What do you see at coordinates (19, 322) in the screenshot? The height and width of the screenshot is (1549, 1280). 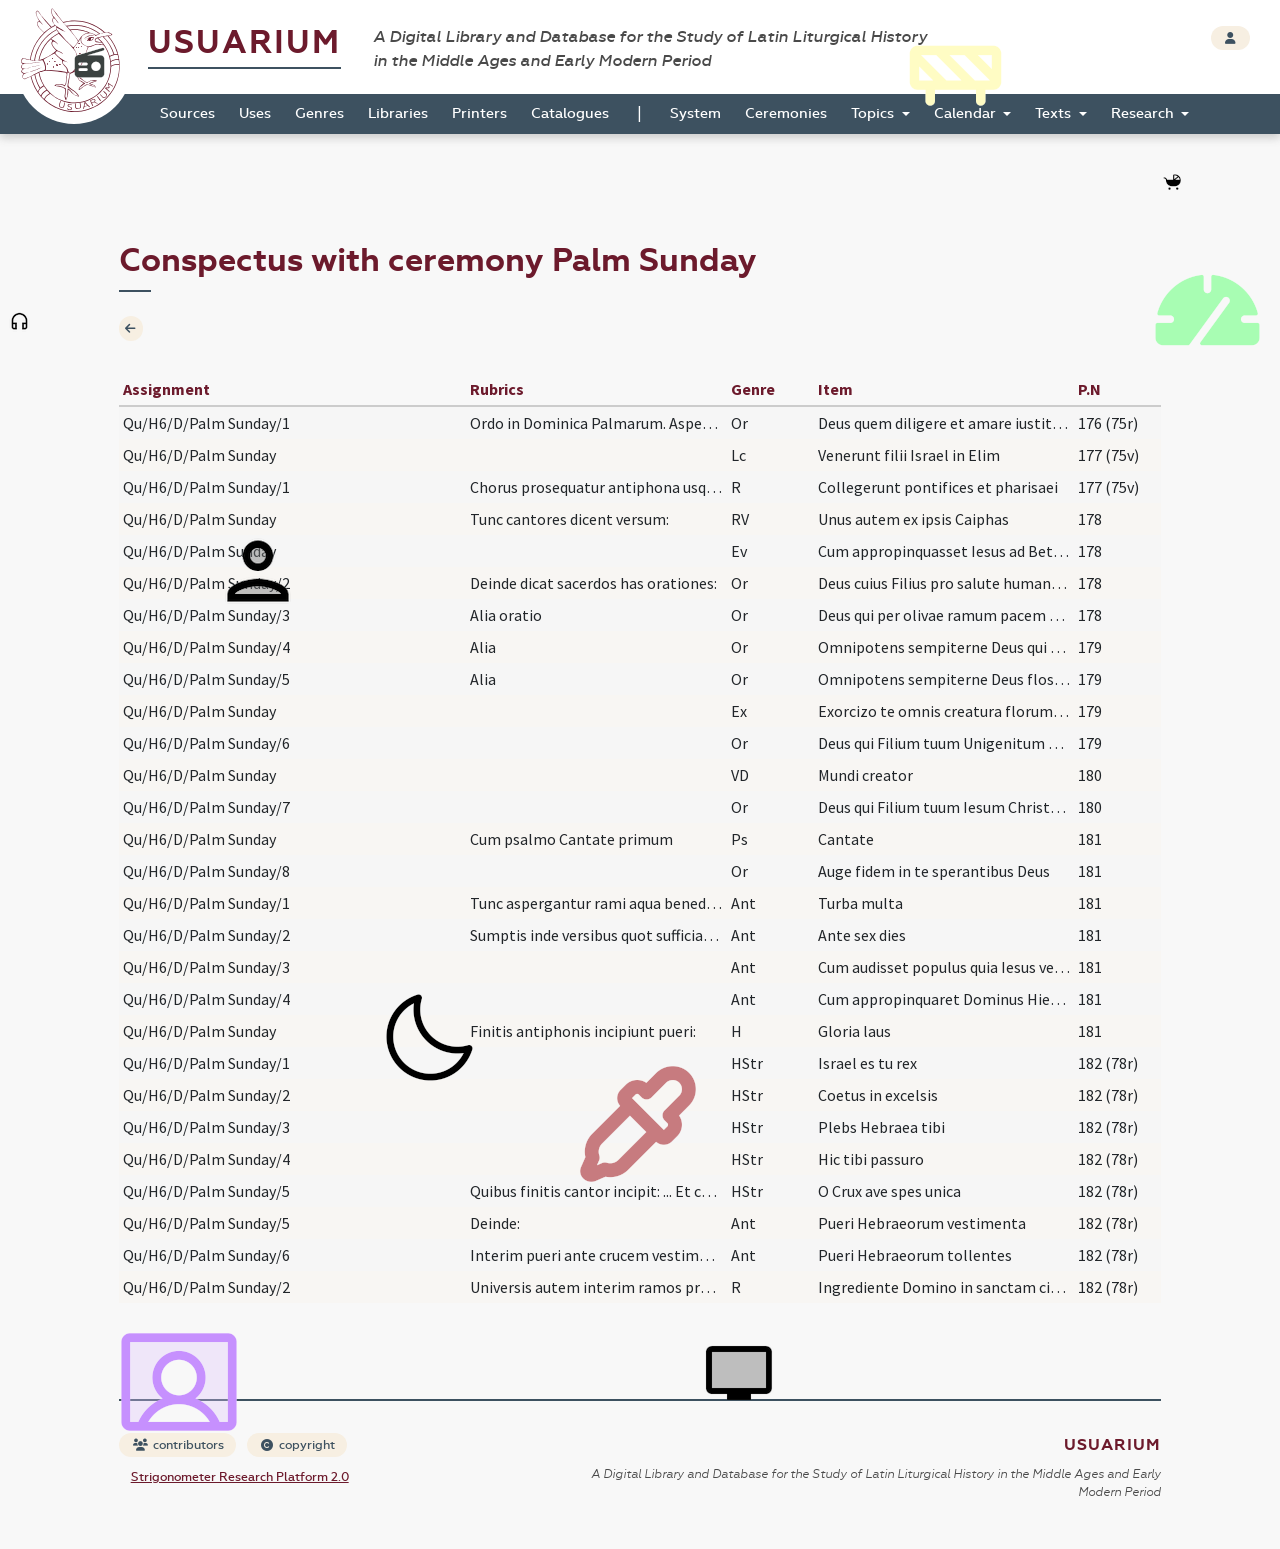 I see `access audio or voice settings` at bounding box center [19, 322].